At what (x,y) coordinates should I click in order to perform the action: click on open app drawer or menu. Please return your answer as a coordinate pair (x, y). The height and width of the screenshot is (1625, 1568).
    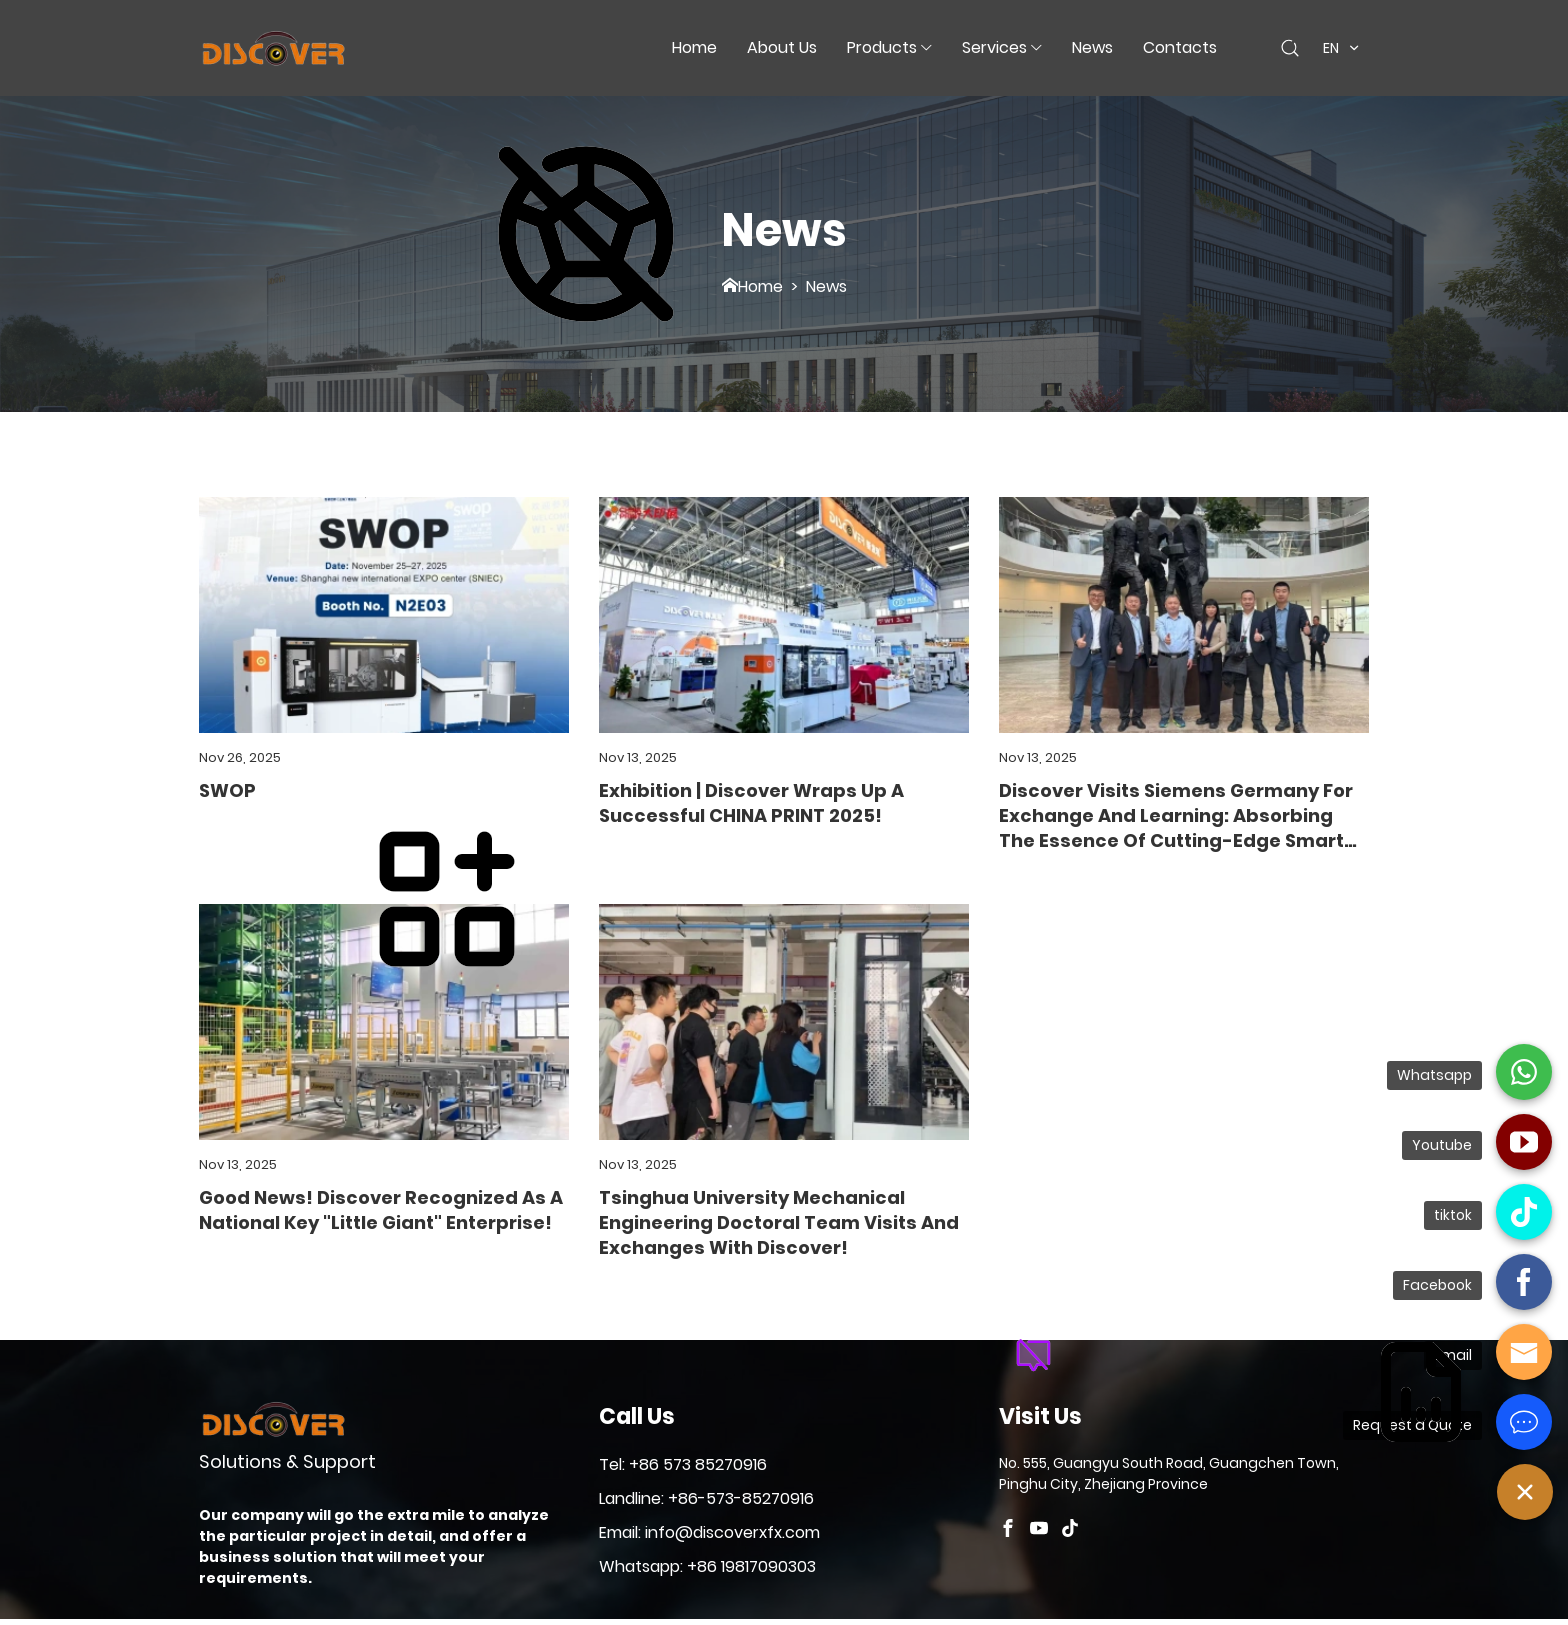
    Looking at the image, I should click on (447, 899).